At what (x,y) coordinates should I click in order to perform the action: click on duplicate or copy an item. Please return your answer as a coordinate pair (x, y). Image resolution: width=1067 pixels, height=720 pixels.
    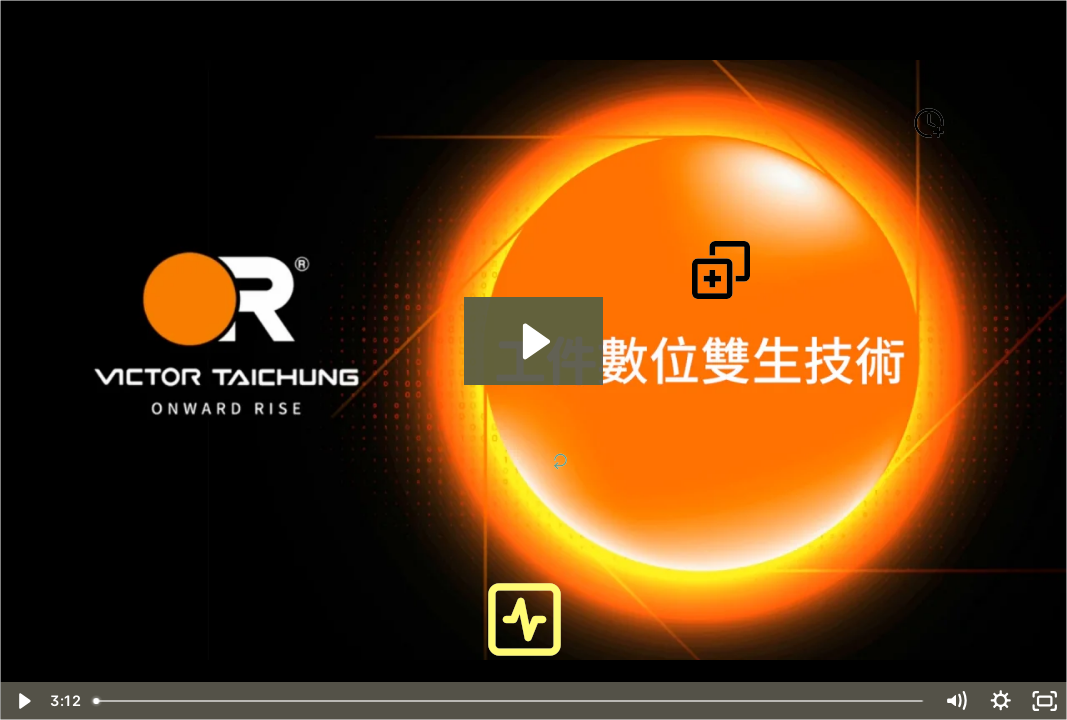
    Looking at the image, I should click on (721, 270).